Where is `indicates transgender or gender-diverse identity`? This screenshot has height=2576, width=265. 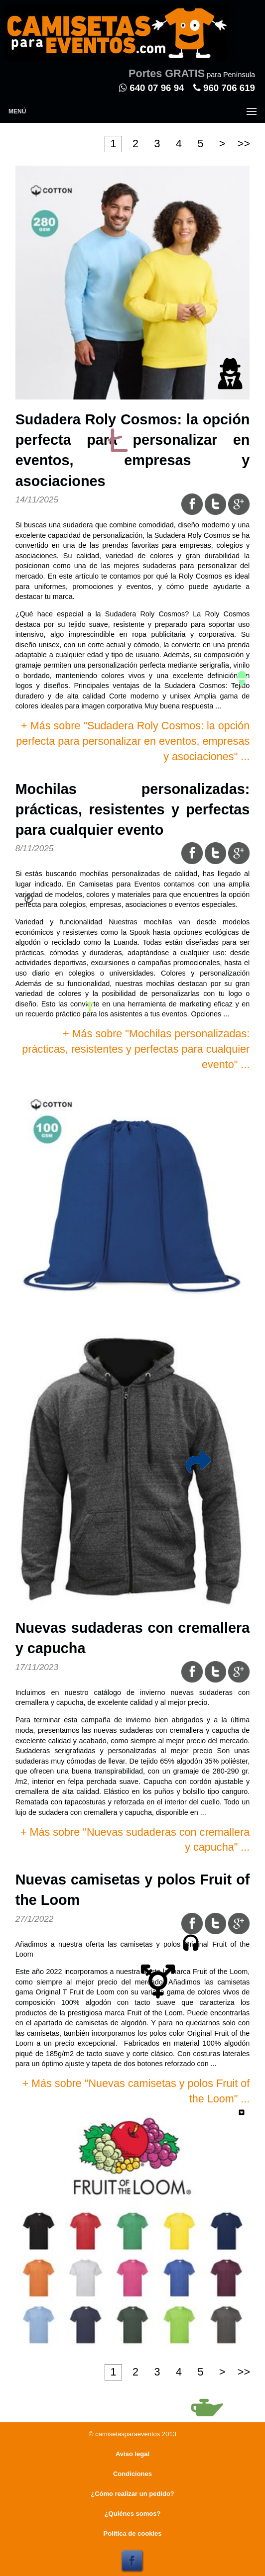 indicates transgender or gender-diverse identity is located at coordinates (158, 1982).